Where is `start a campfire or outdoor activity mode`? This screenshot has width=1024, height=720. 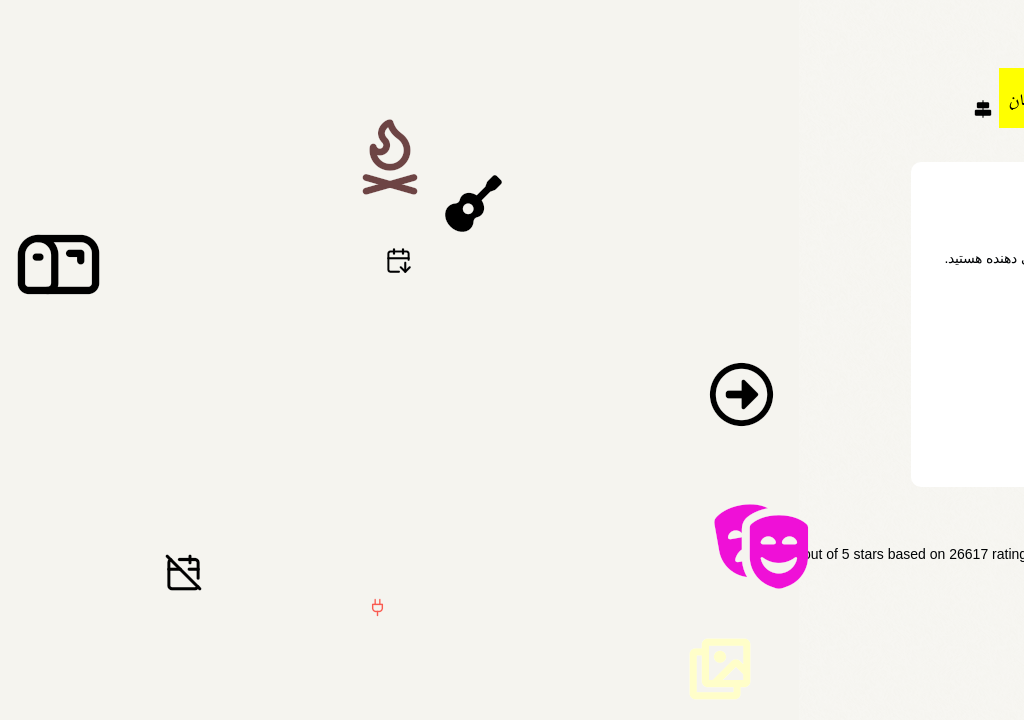 start a campfire or outdoor activity mode is located at coordinates (390, 157).